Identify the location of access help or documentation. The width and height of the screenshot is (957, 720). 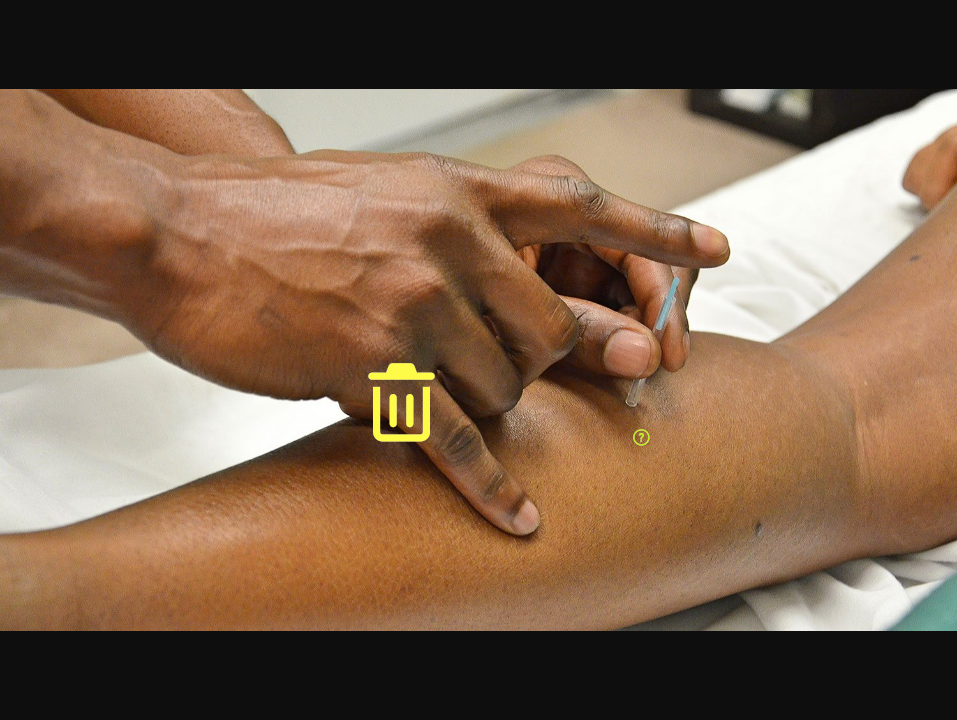
(642, 438).